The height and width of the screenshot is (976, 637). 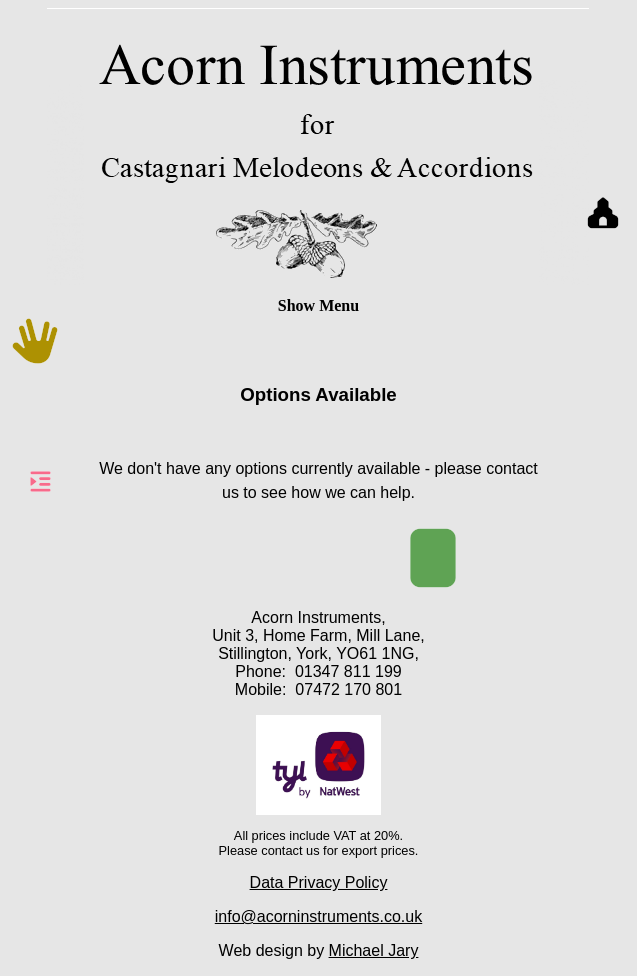 What do you see at coordinates (35, 341) in the screenshot?
I see `send a vulcan salute or "live long and prosper" greeting` at bounding box center [35, 341].